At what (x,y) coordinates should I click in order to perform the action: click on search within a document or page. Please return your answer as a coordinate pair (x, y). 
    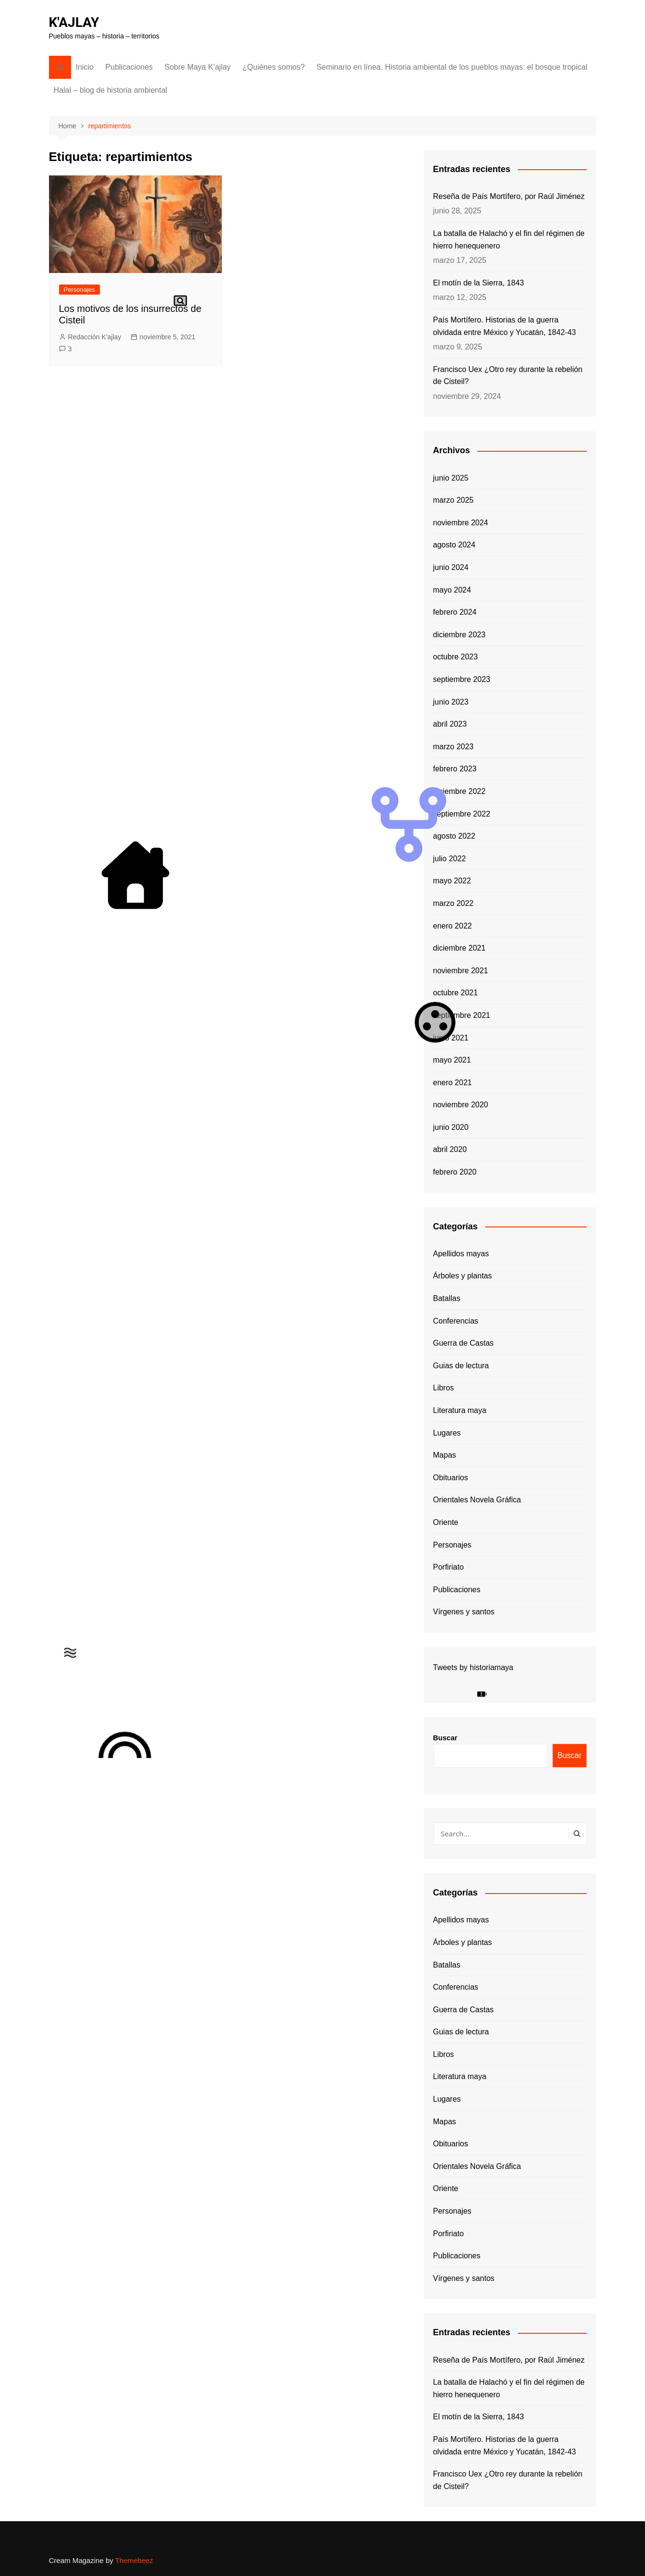
    Looking at the image, I should click on (180, 300).